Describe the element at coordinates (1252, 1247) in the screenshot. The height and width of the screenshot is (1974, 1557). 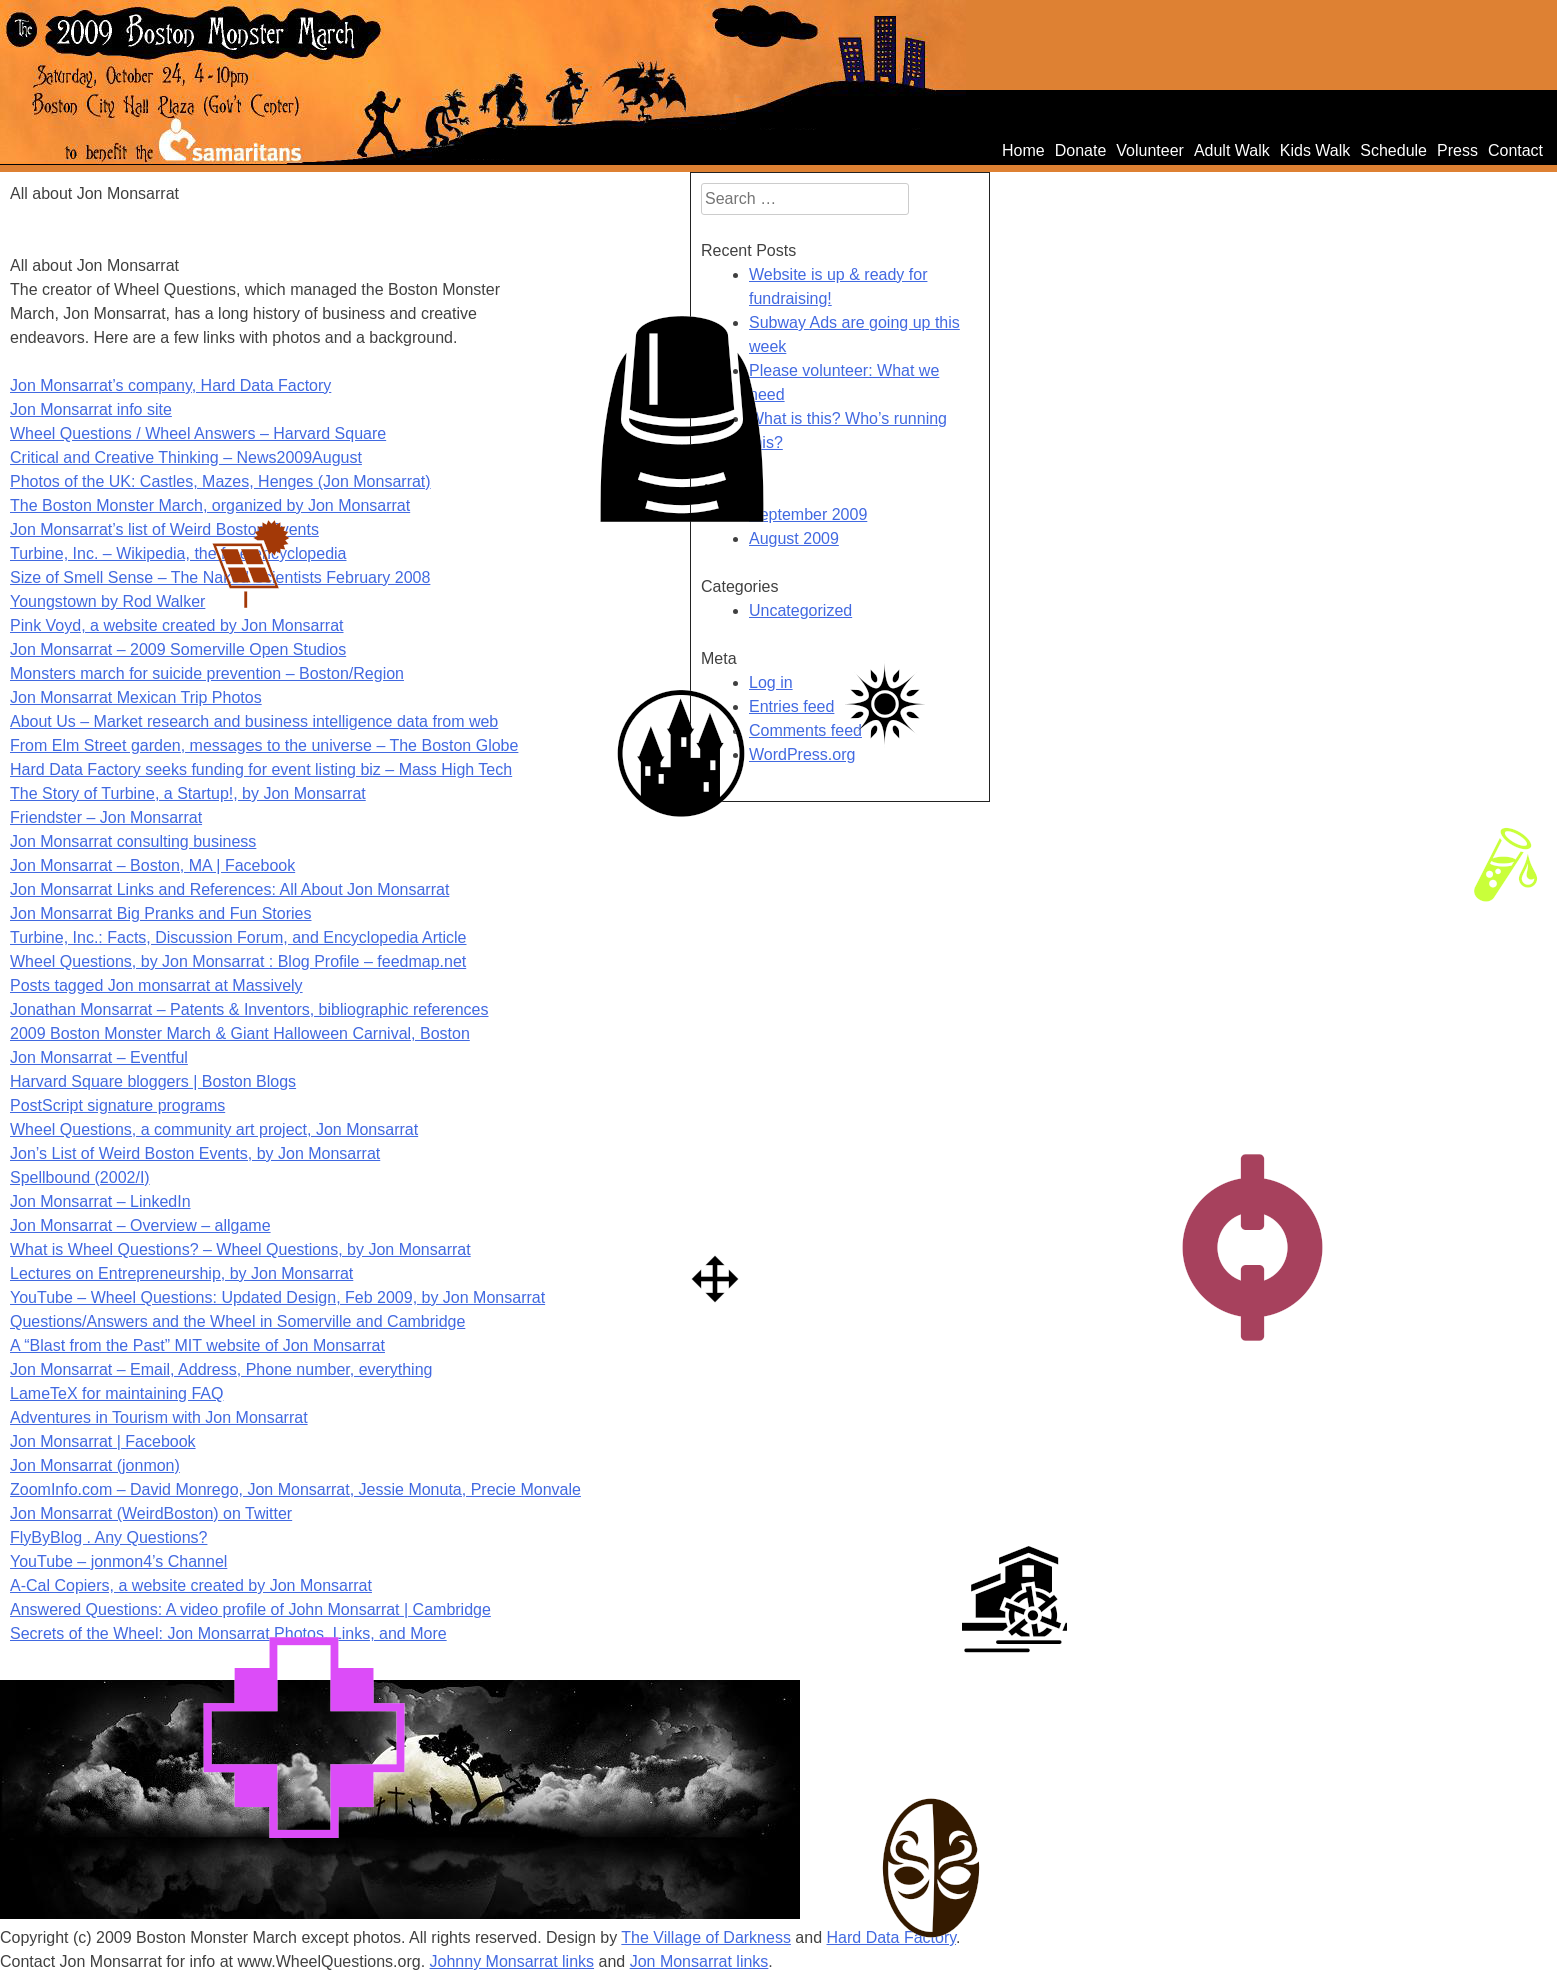
I see `select laser gun weapon in game` at that location.